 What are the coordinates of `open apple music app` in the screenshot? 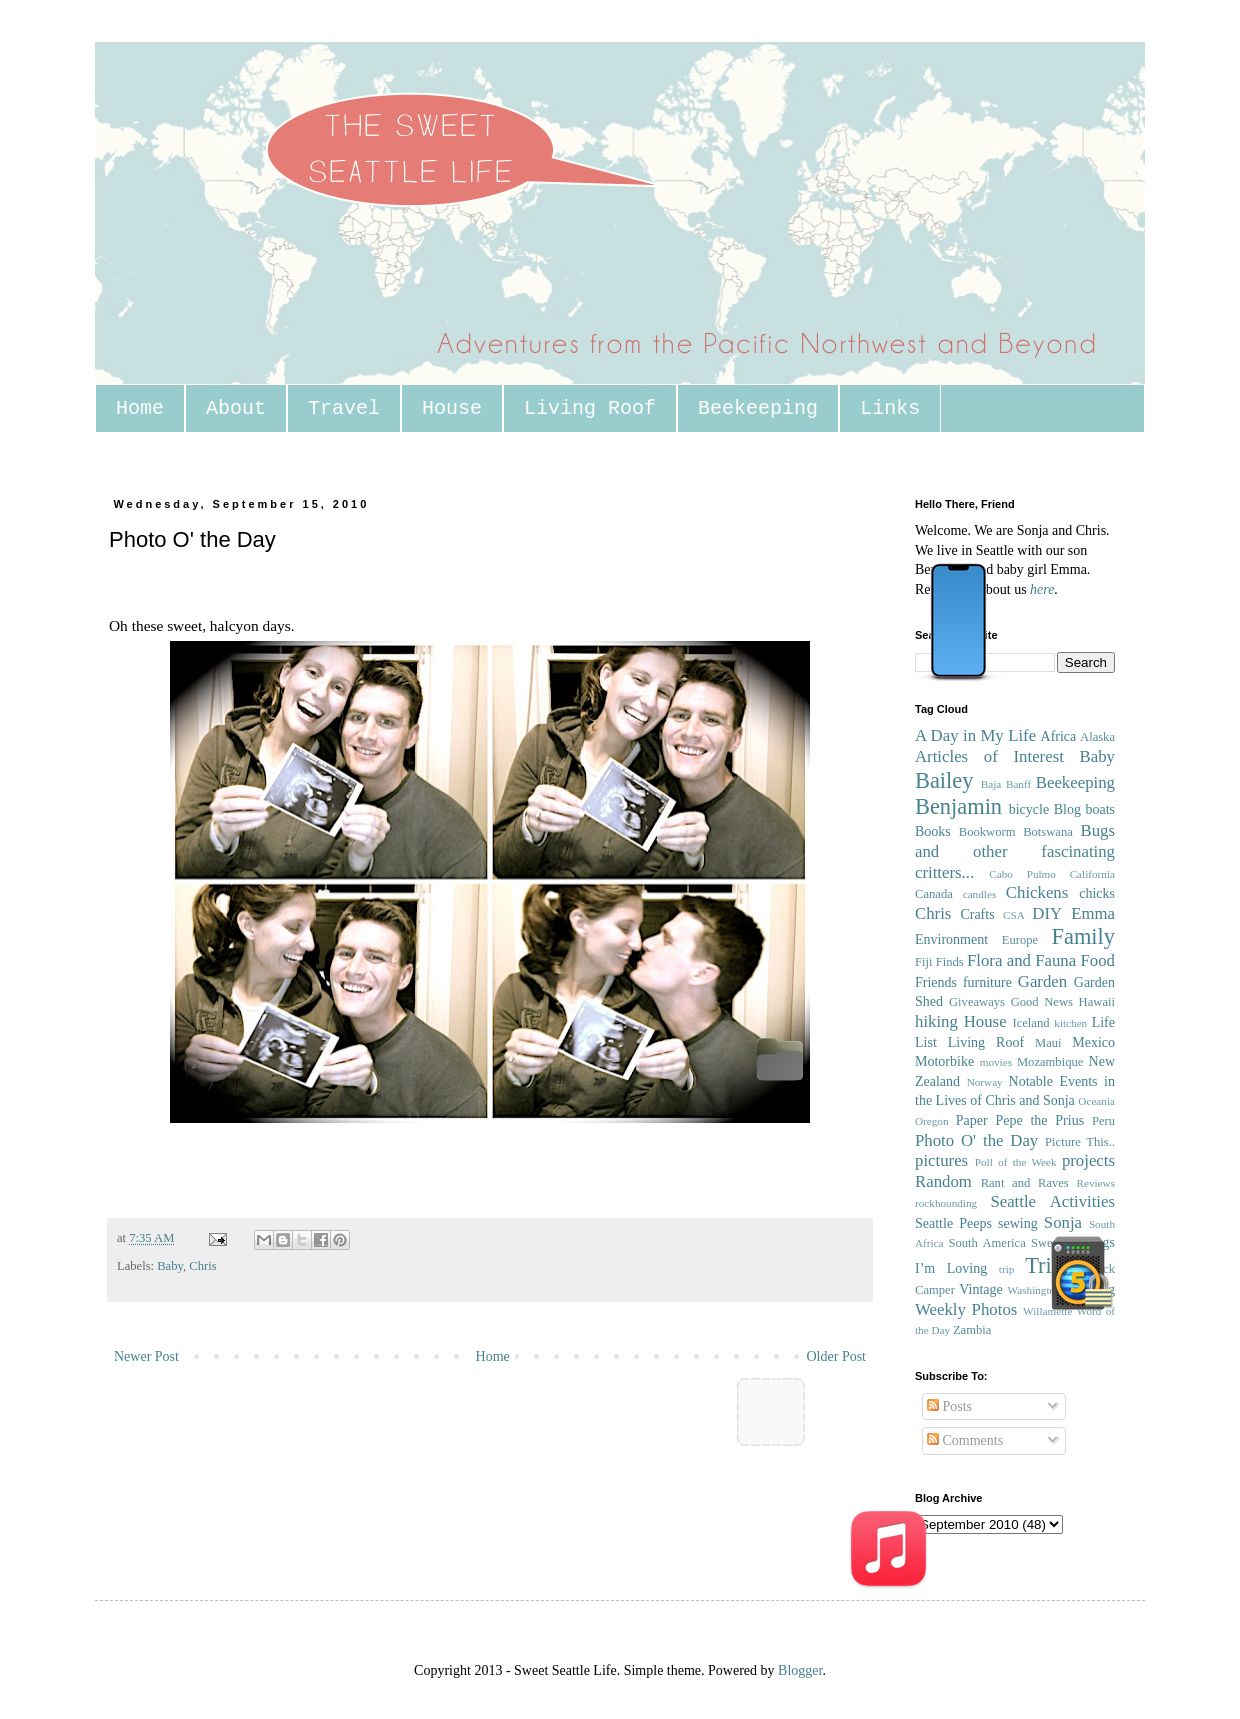 It's located at (888, 1548).